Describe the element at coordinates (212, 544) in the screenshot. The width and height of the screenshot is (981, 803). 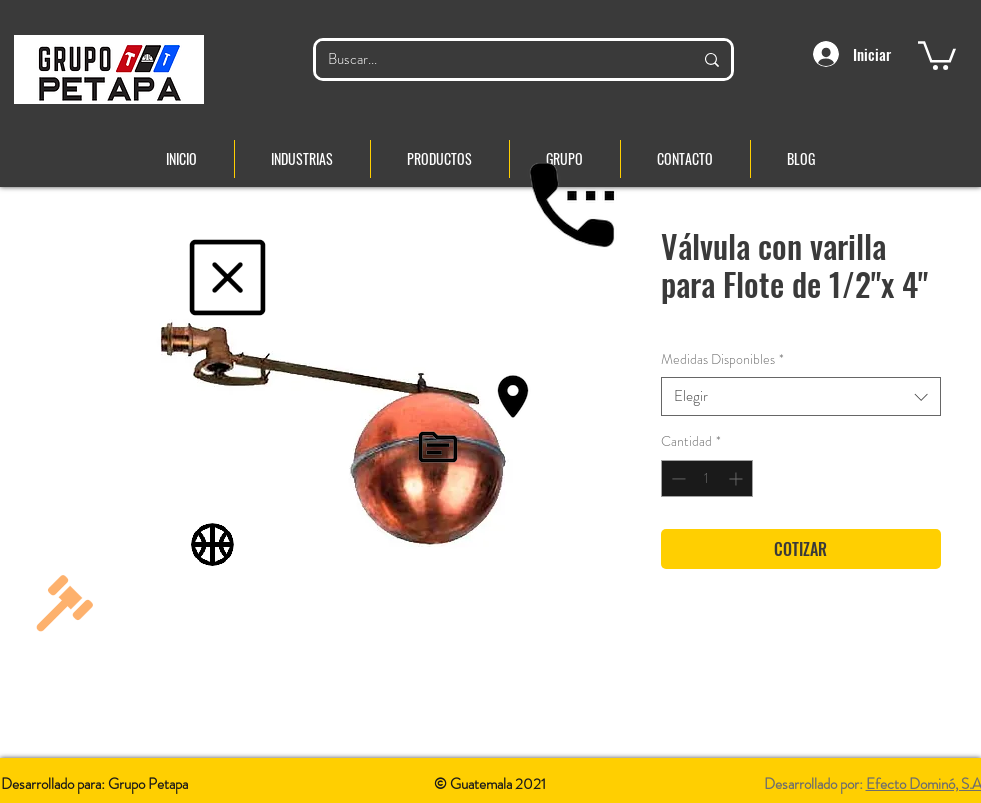
I see `access sports or basketball content` at that location.